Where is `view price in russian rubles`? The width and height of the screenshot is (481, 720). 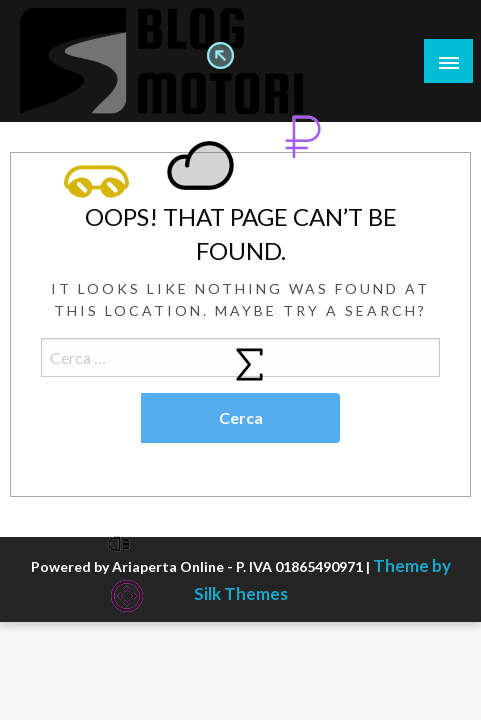 view price in russian rubles is located at coordinates (303, 137).